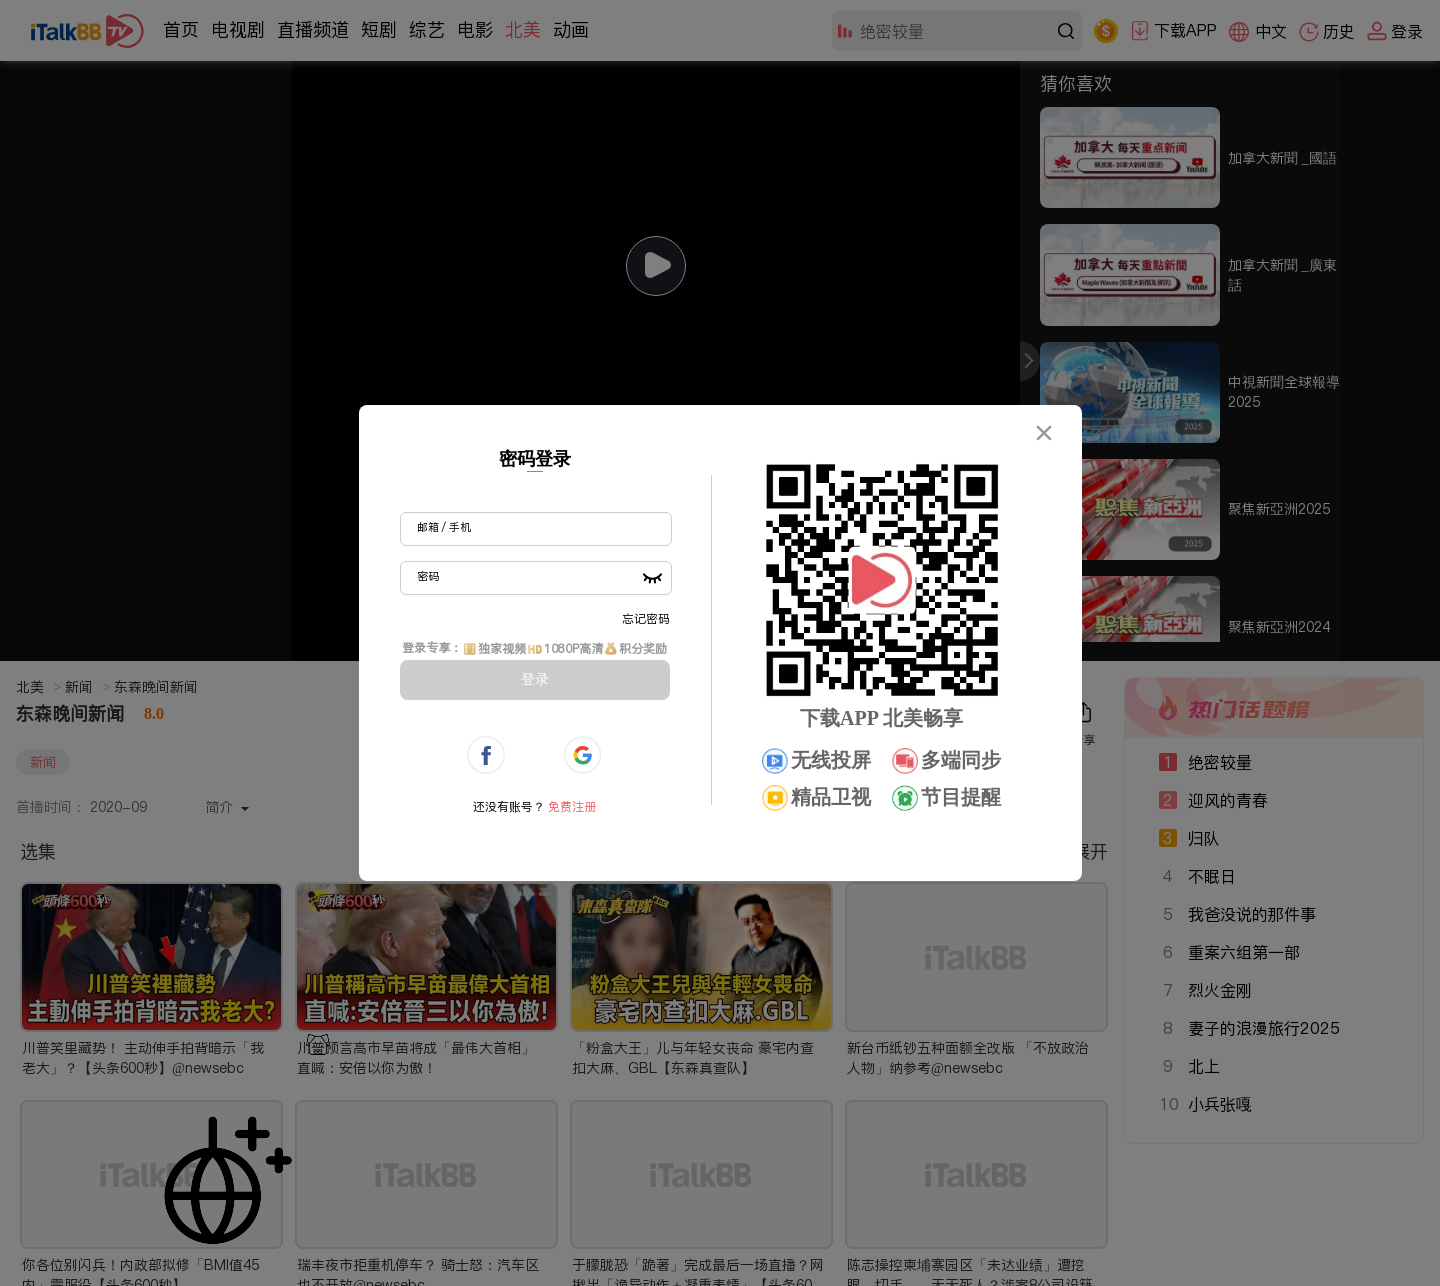  I want to click on browse pet-related content or services, so click(318, 1045).